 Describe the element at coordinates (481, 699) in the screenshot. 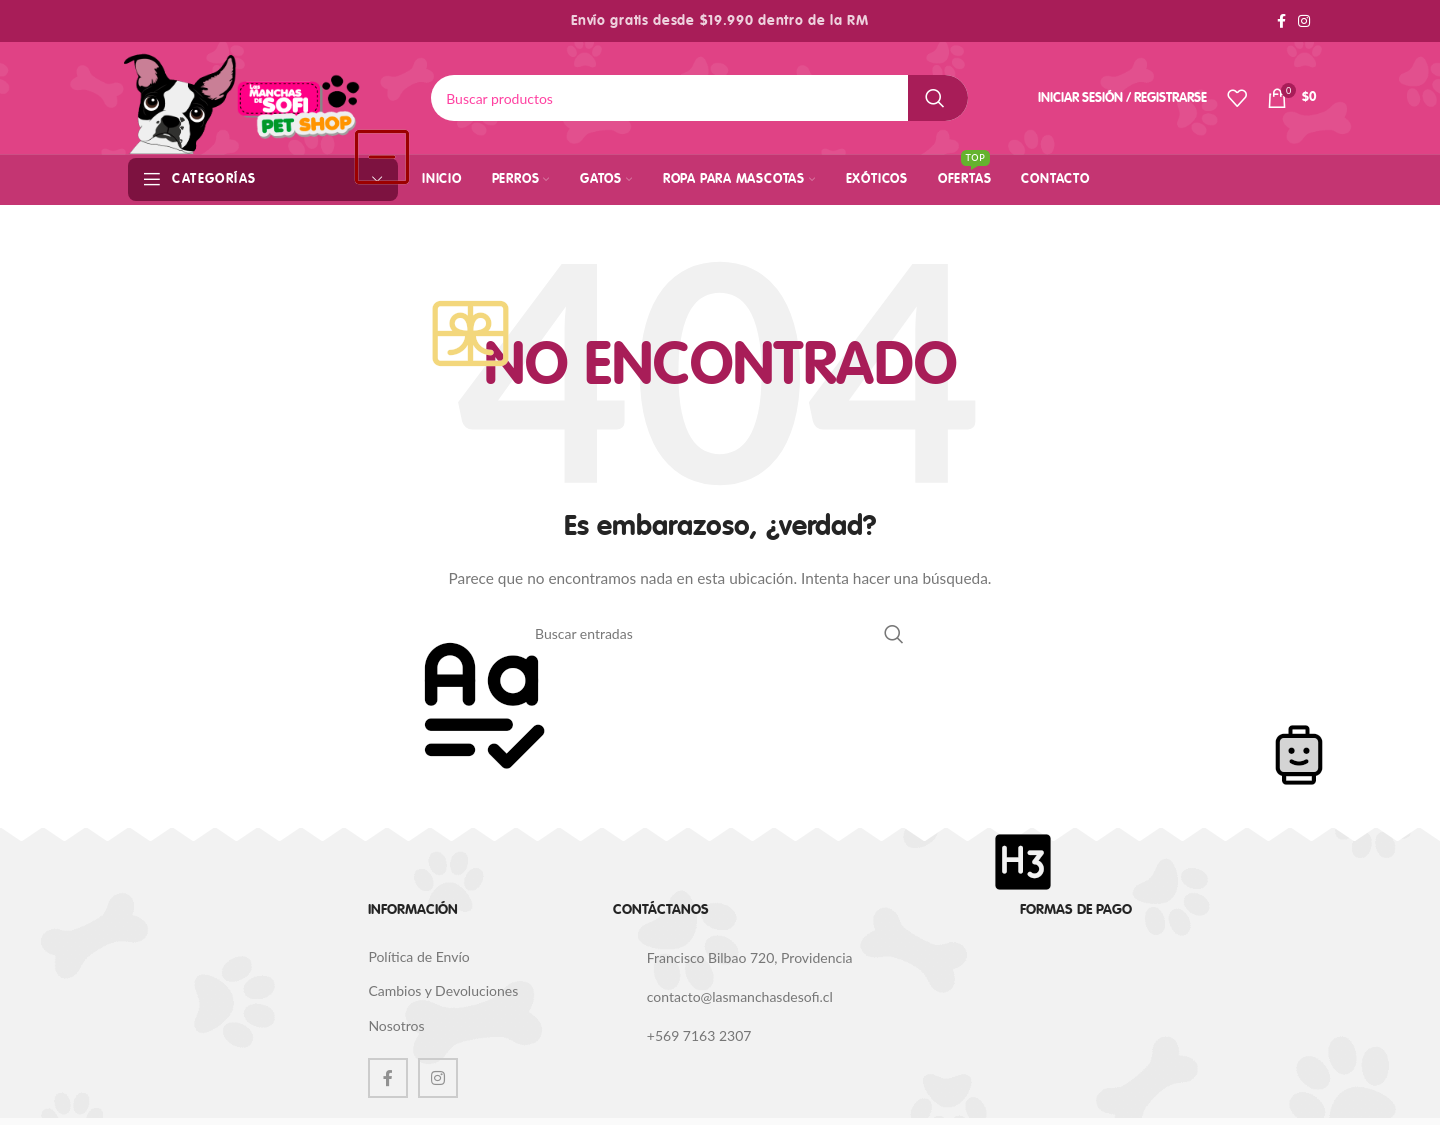

I see `check spelling and grammar` at that location.